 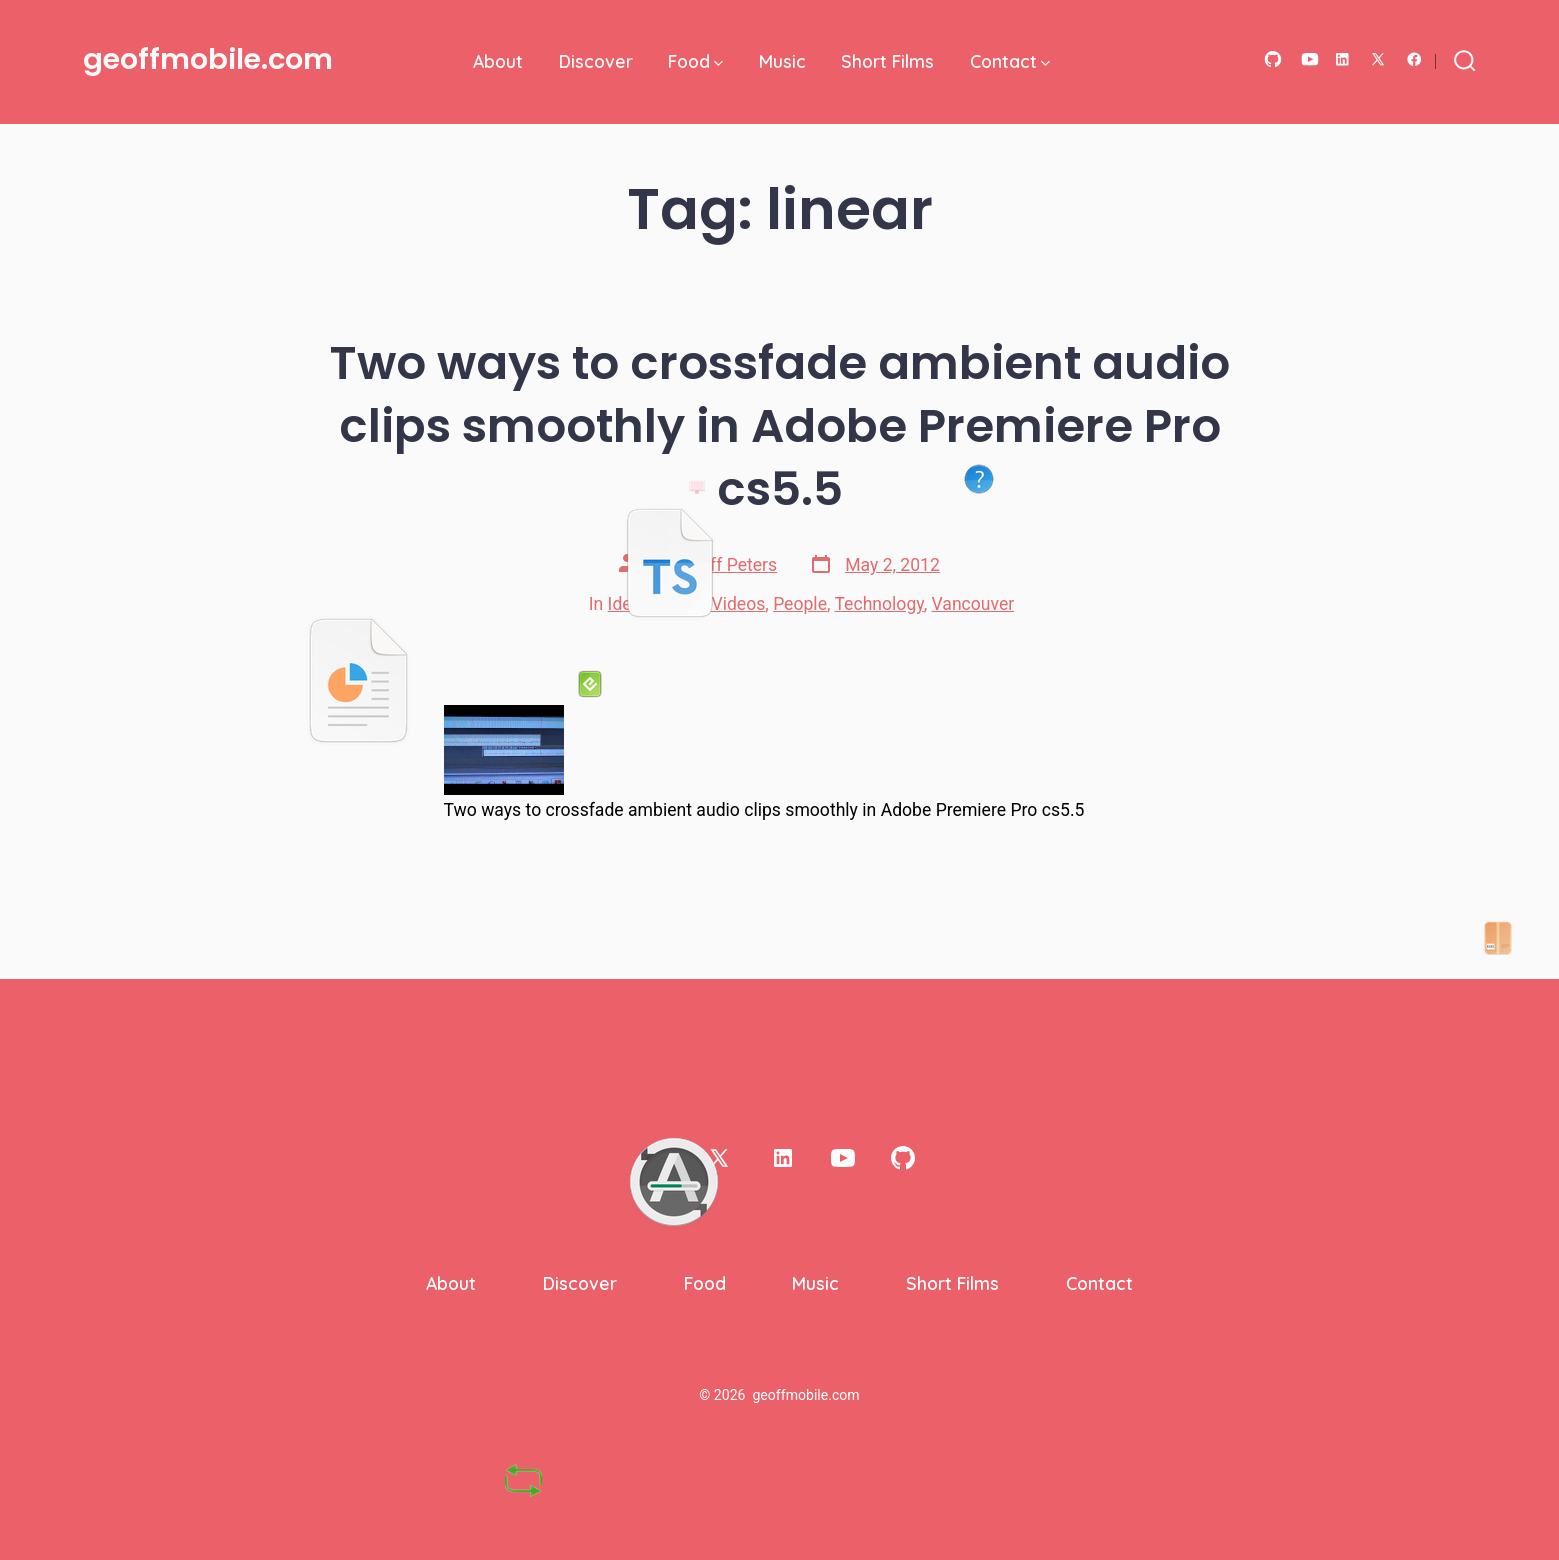 I want to click on compressed or archived file type indicator, so click(x=1498, y=938).